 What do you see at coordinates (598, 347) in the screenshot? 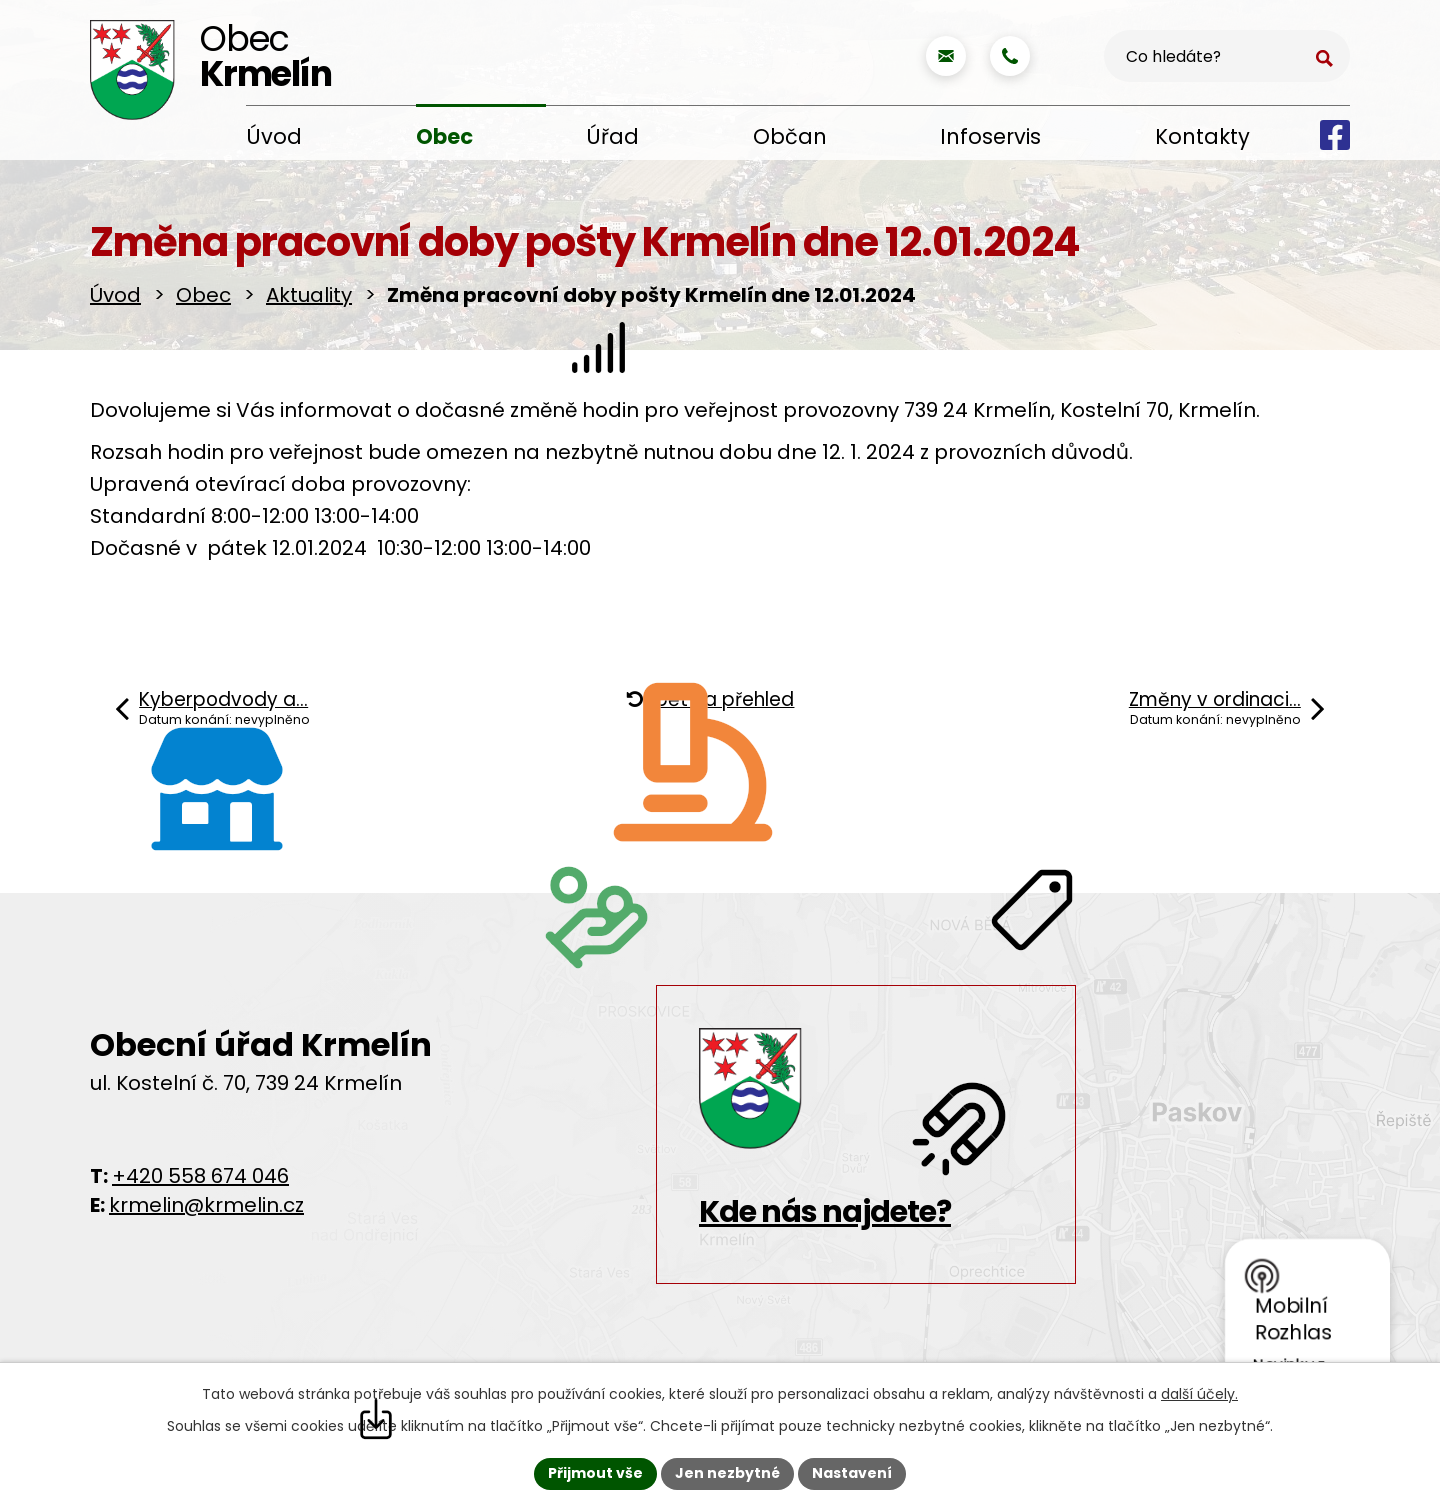
I see `indicates full signal strength` at bounding box center [598, 347].